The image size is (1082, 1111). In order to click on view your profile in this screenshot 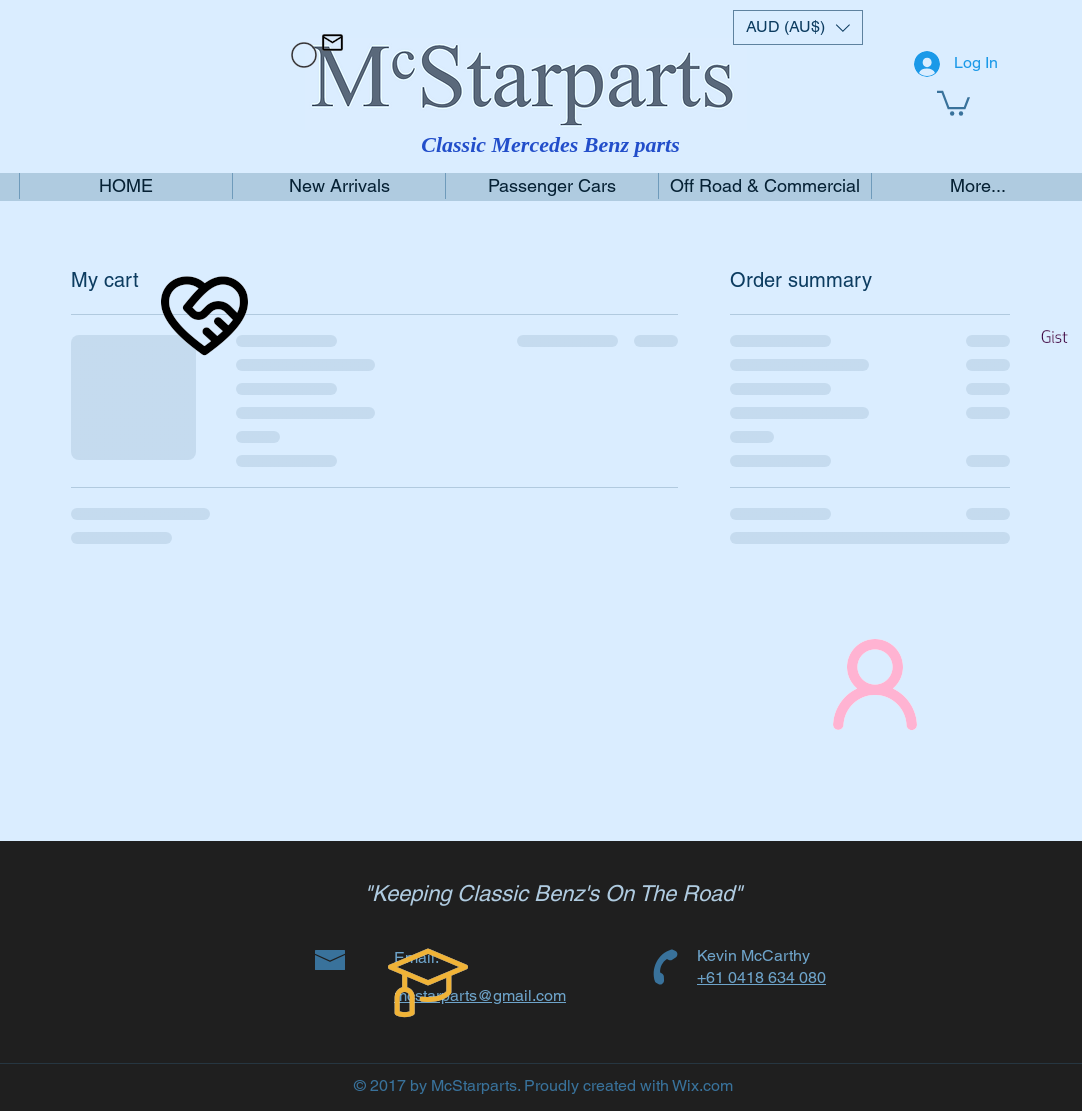, I will do `click(875, 688)`.